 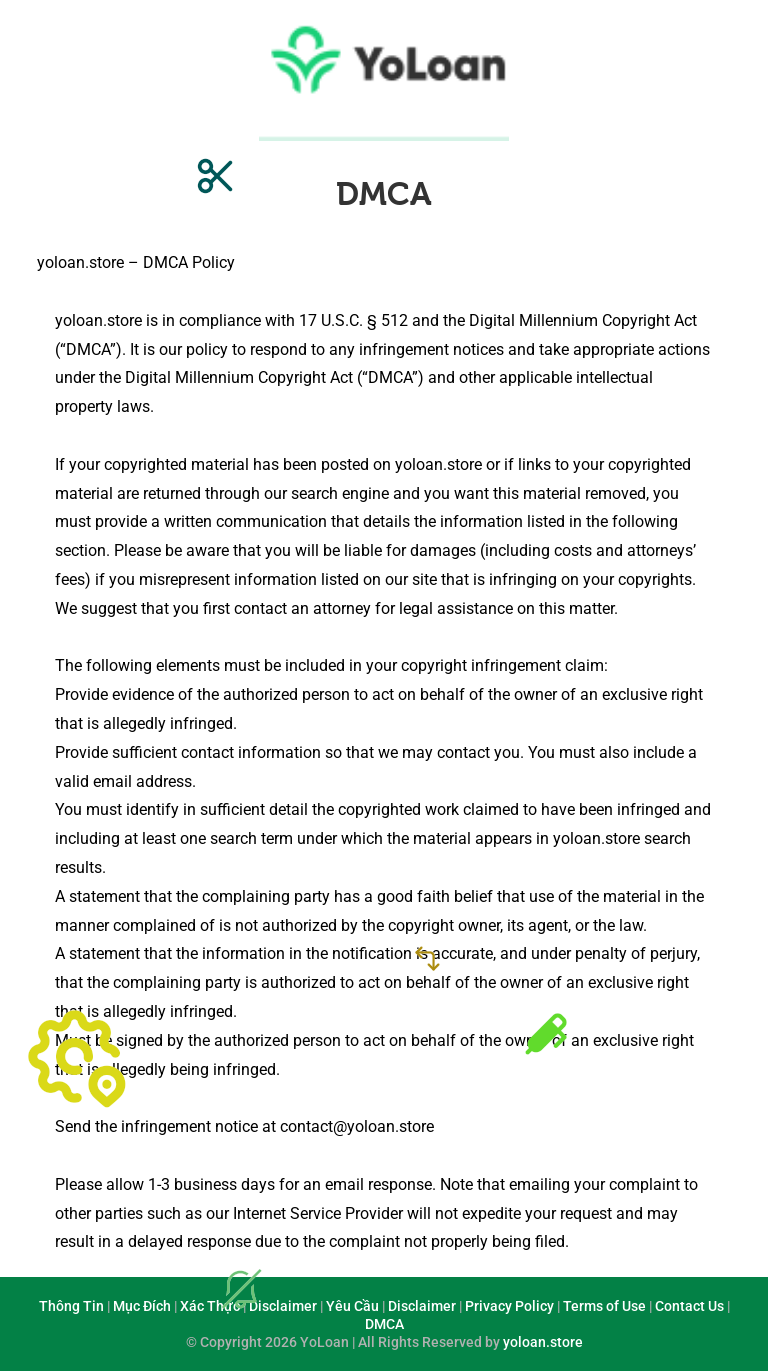 I want to click on edit or compose content, so click(x=545, y=1035).